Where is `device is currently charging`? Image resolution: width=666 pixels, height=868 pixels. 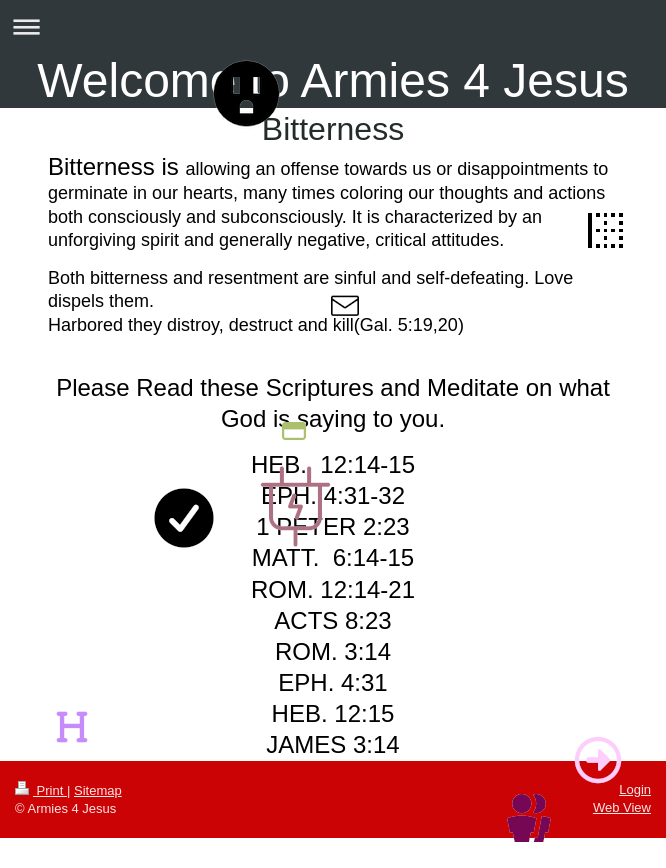
device is currently charging is located at coordinates (295, 506).